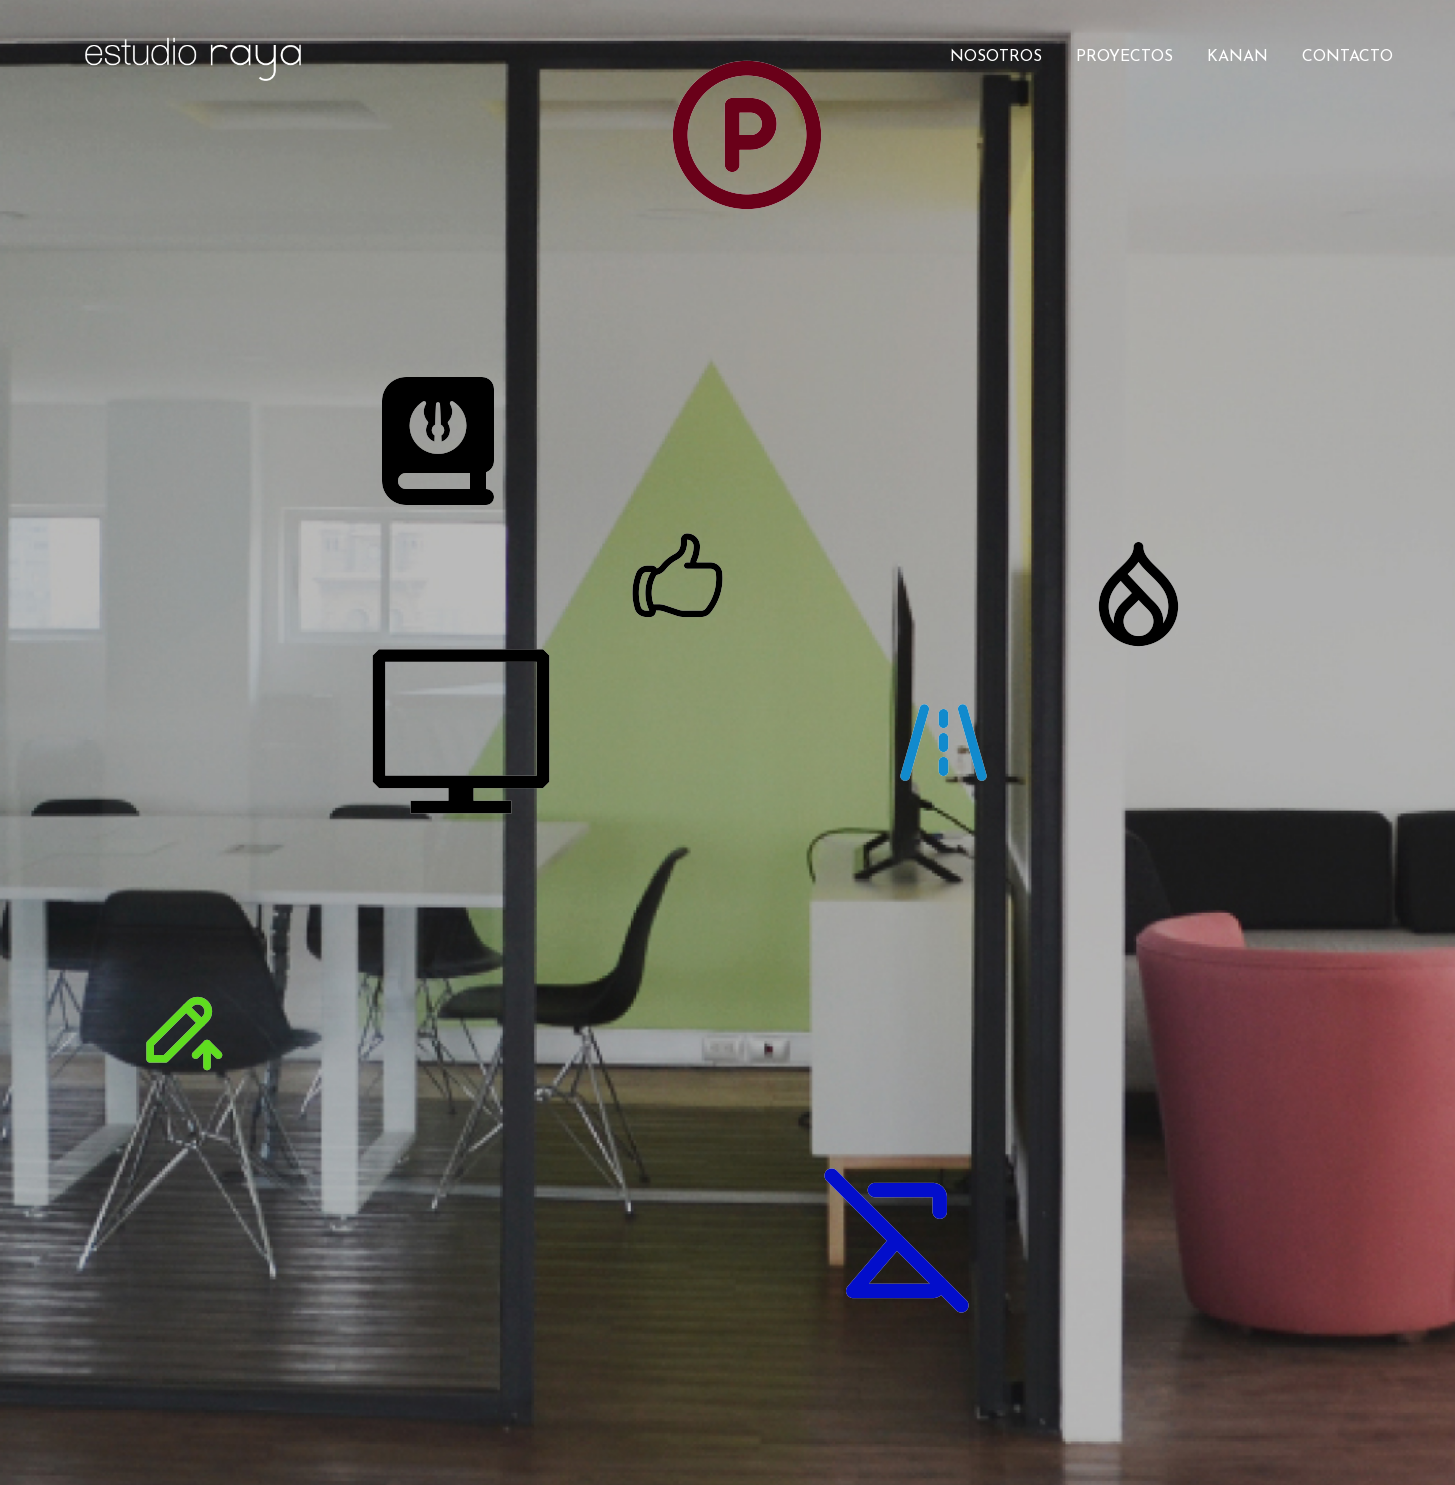 The height and width of the screenshot is (1485, 1455). What do you see at coordinates (677, 579) in the screenshot?
I see `like or upvote content` at bounding box center [677, 579].